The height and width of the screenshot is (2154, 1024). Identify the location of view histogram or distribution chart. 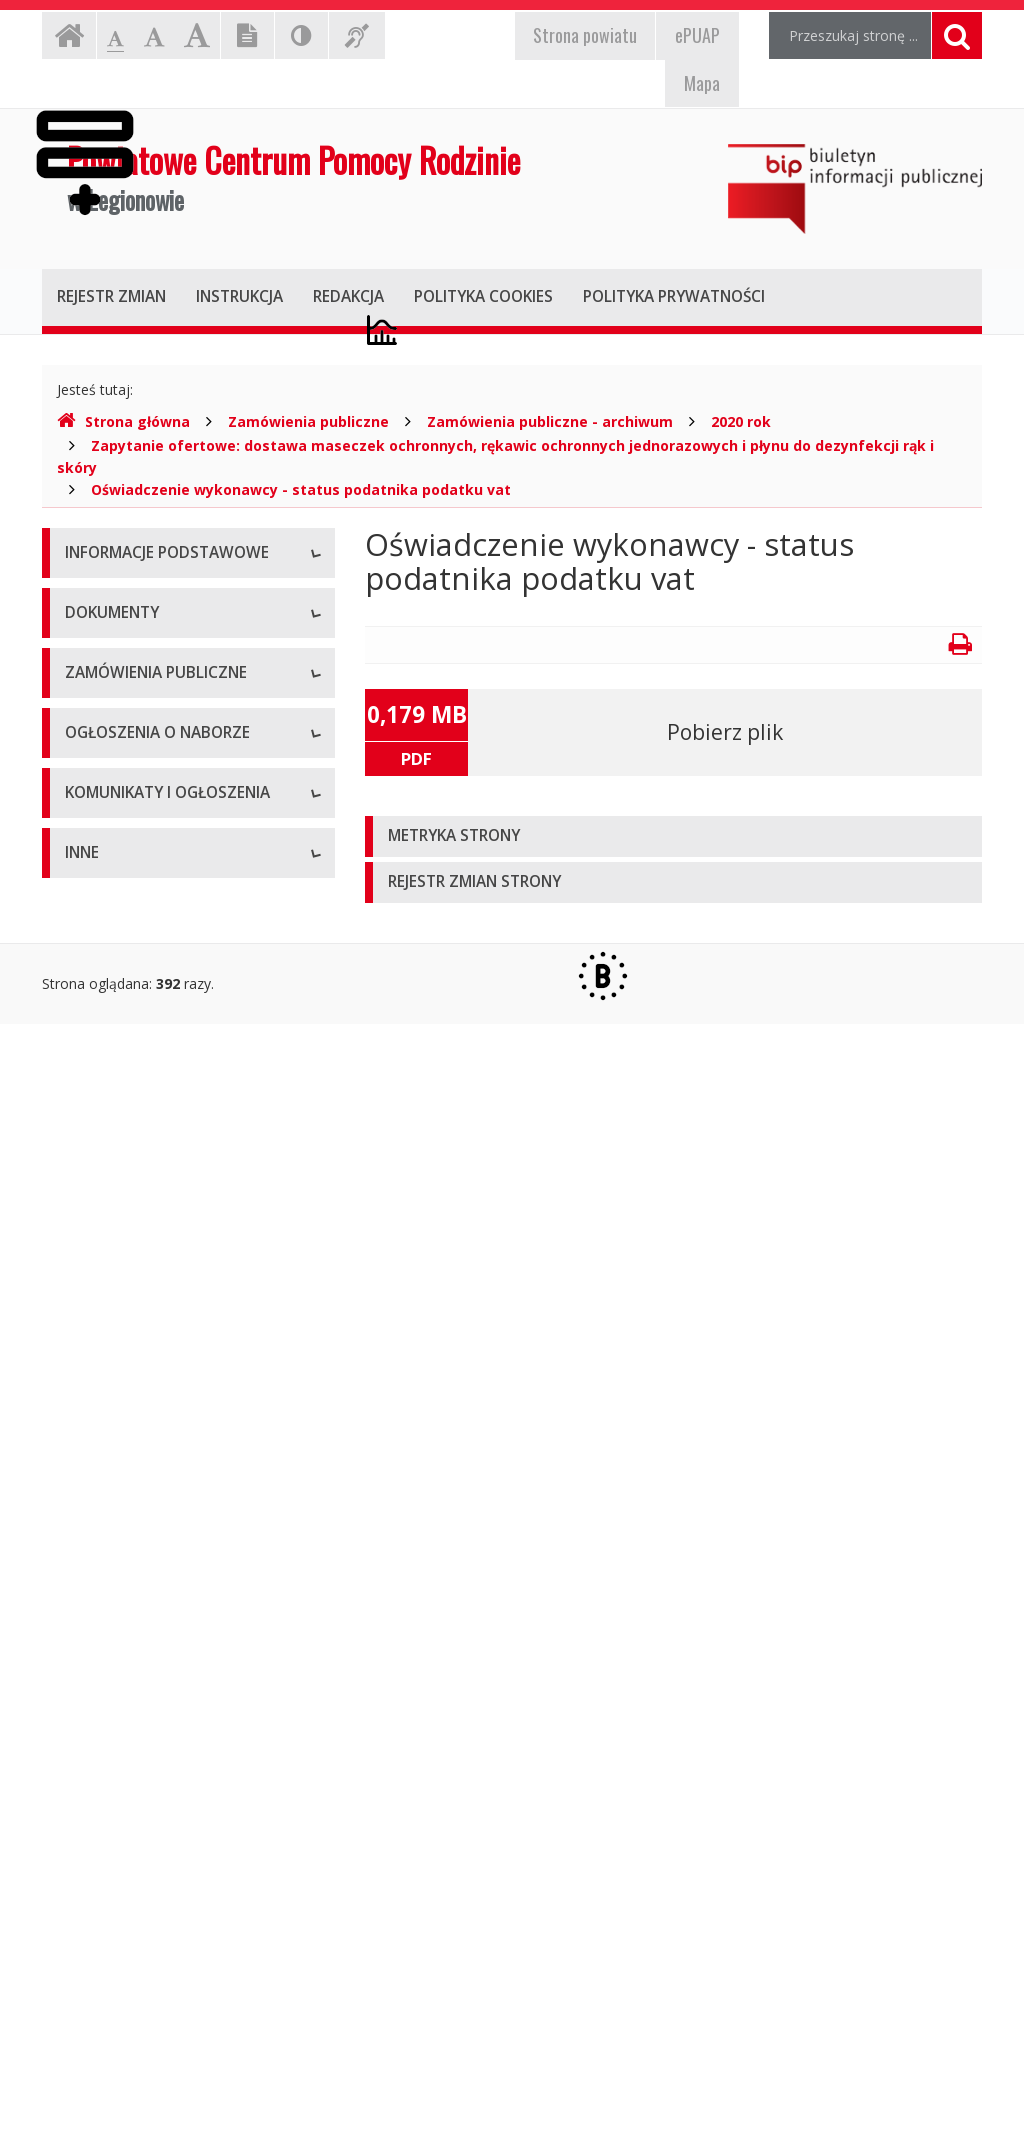
(382, 330).